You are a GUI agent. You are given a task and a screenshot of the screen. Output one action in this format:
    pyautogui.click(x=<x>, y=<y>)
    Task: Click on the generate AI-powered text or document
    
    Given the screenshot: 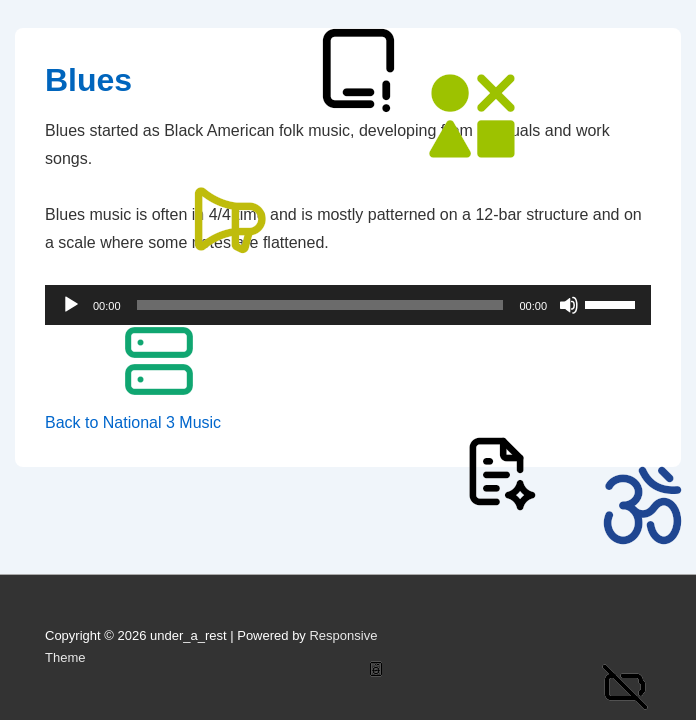 What is the action you would take?
    pyautogui.click(x=496, y=471)
    